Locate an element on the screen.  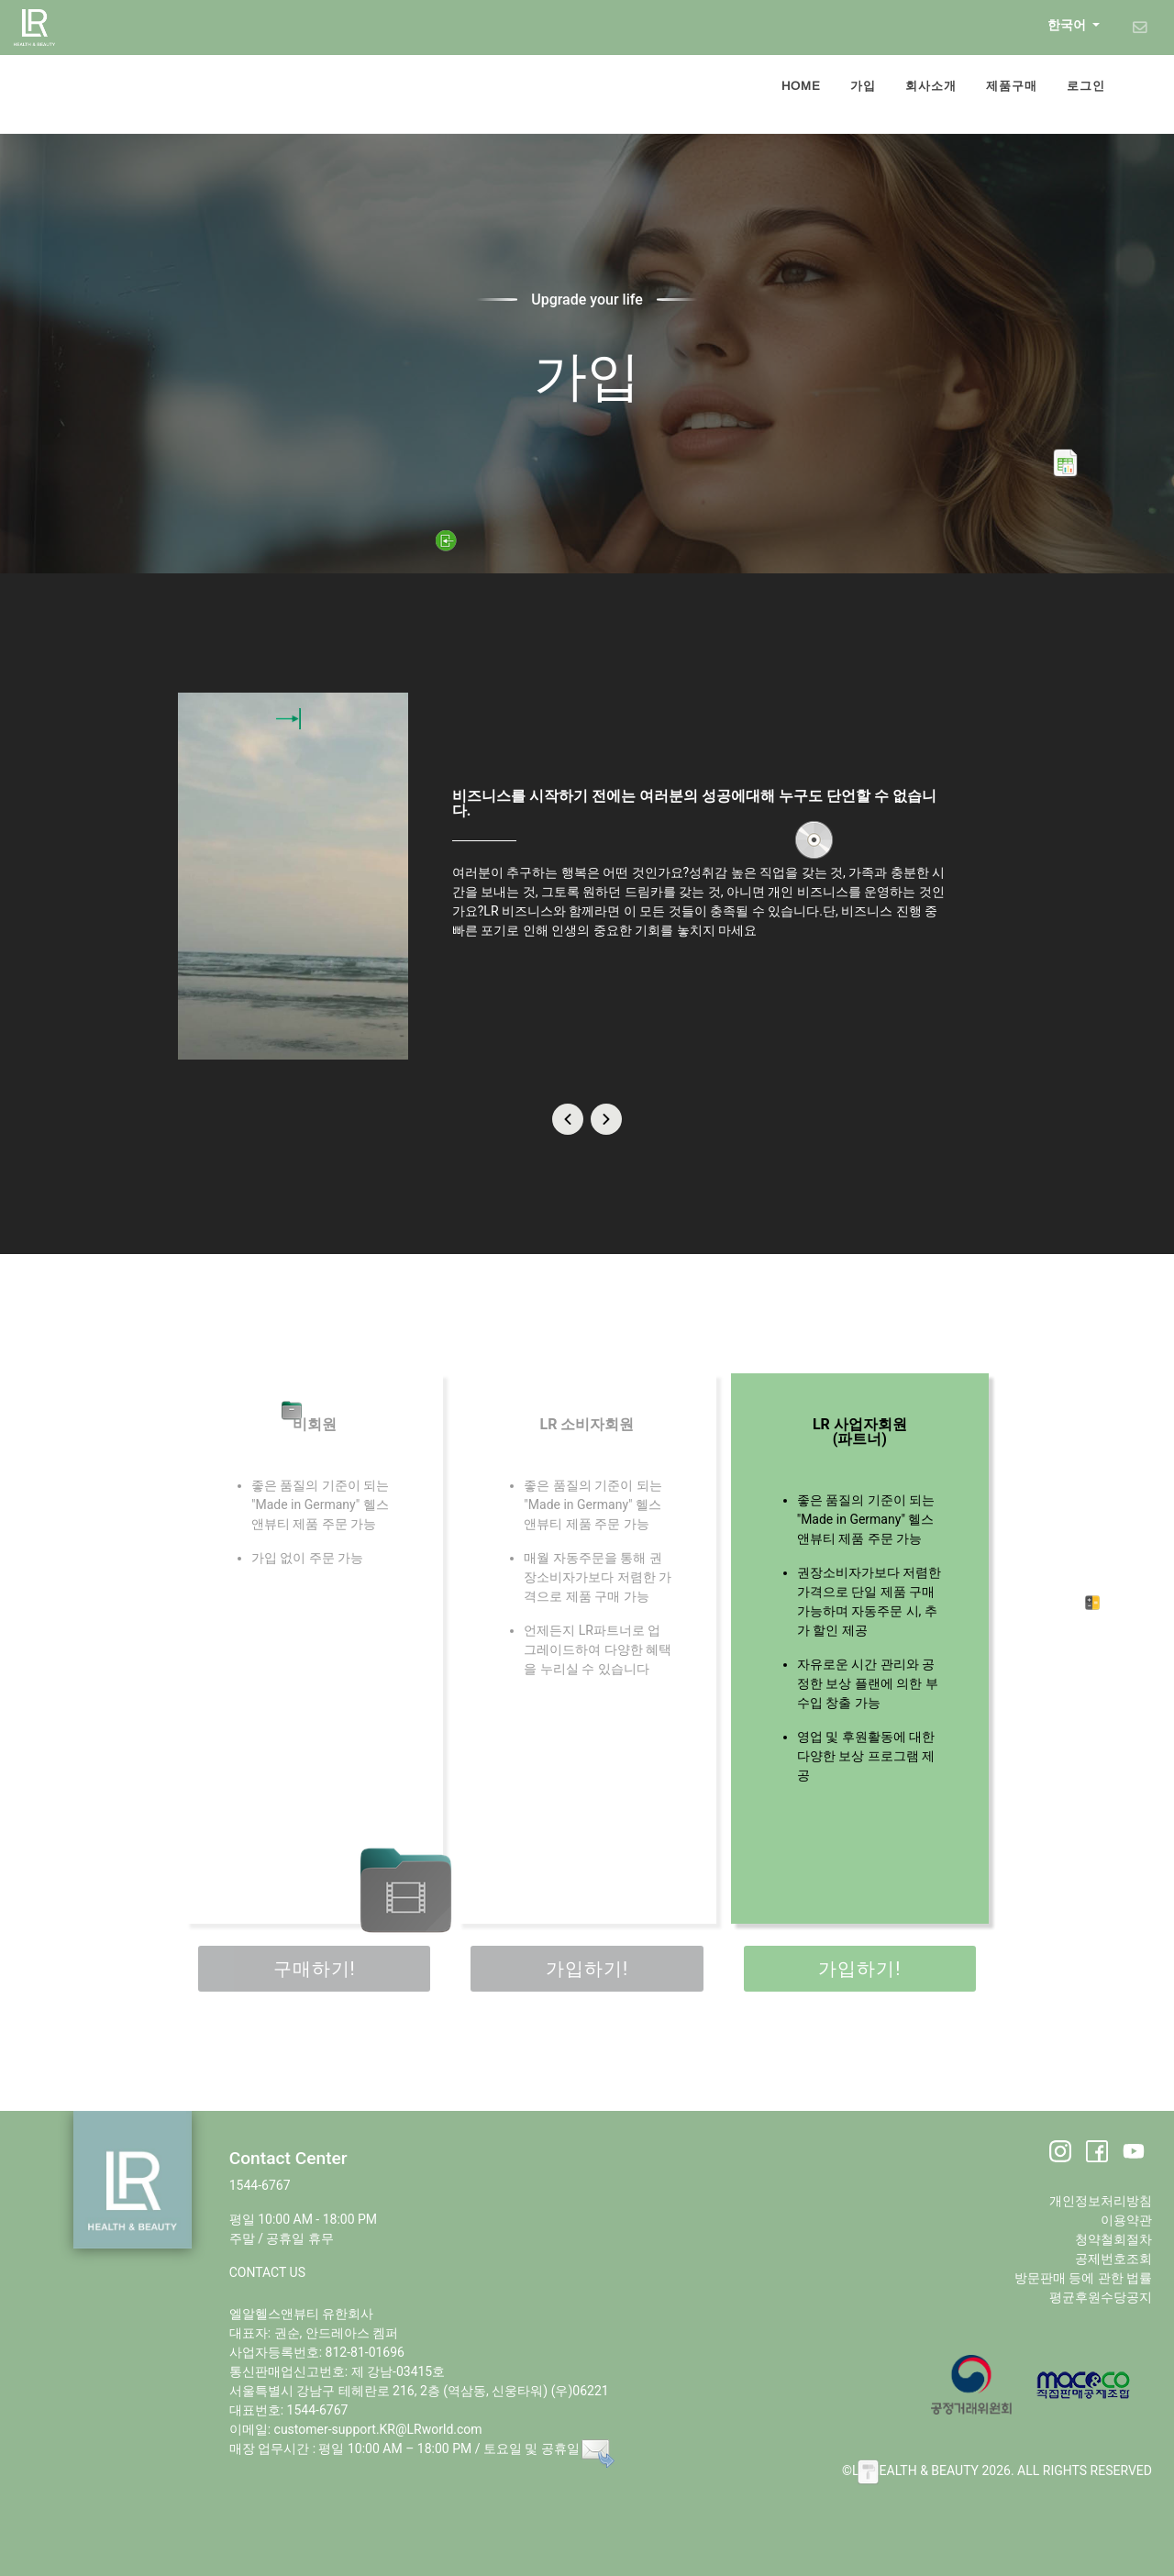
open the calculator app is located at coordinates (1092, 1603).